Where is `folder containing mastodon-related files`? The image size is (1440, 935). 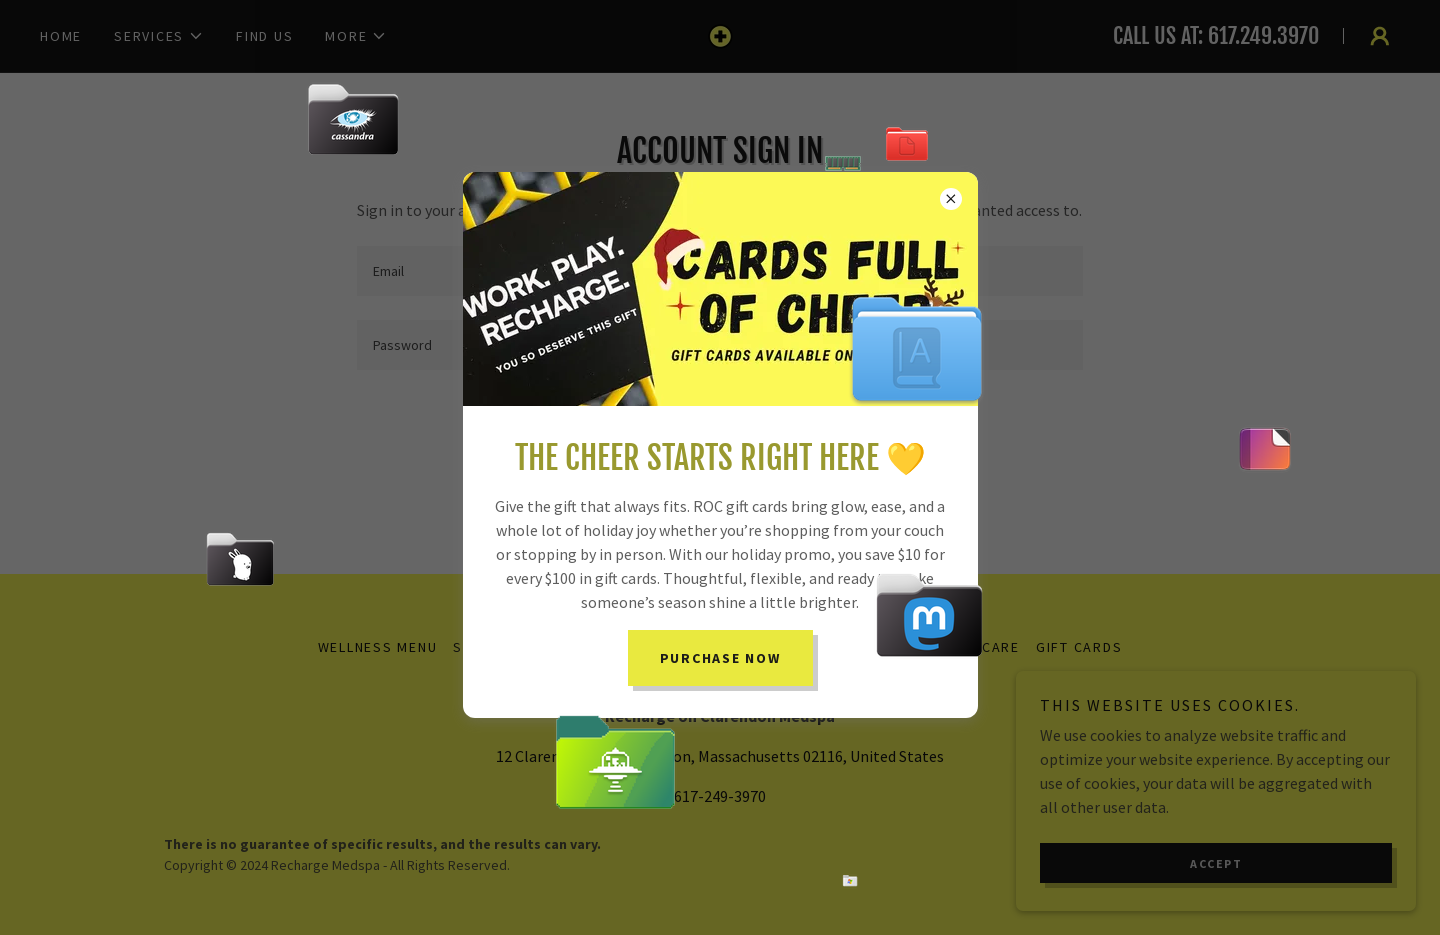
folder containing mastodon-related files is located at coordinates (929, 618).